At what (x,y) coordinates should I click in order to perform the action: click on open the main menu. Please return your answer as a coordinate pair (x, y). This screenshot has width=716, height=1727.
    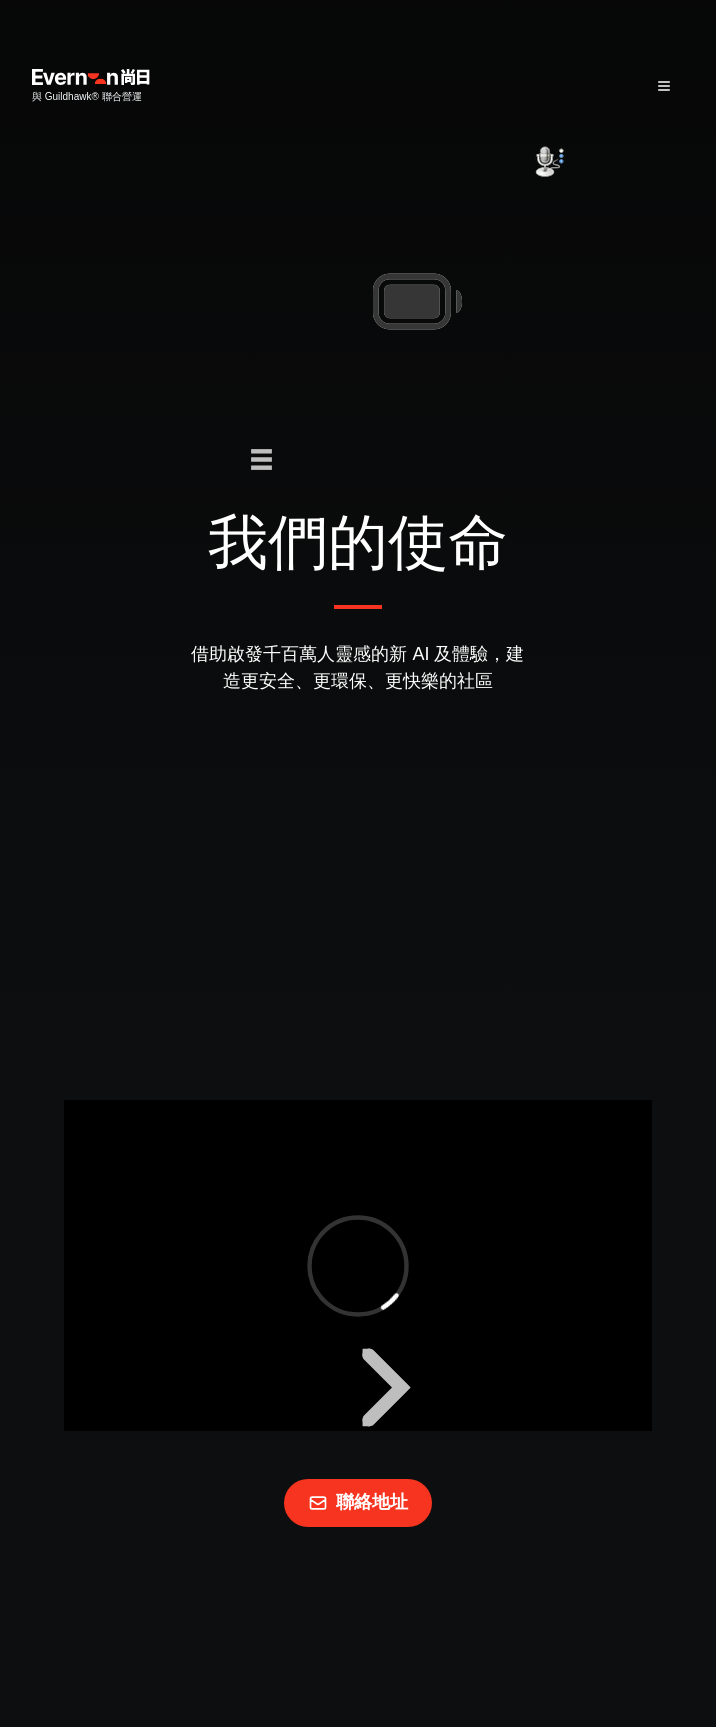
    Looking at the image, I should click on (261, 459).